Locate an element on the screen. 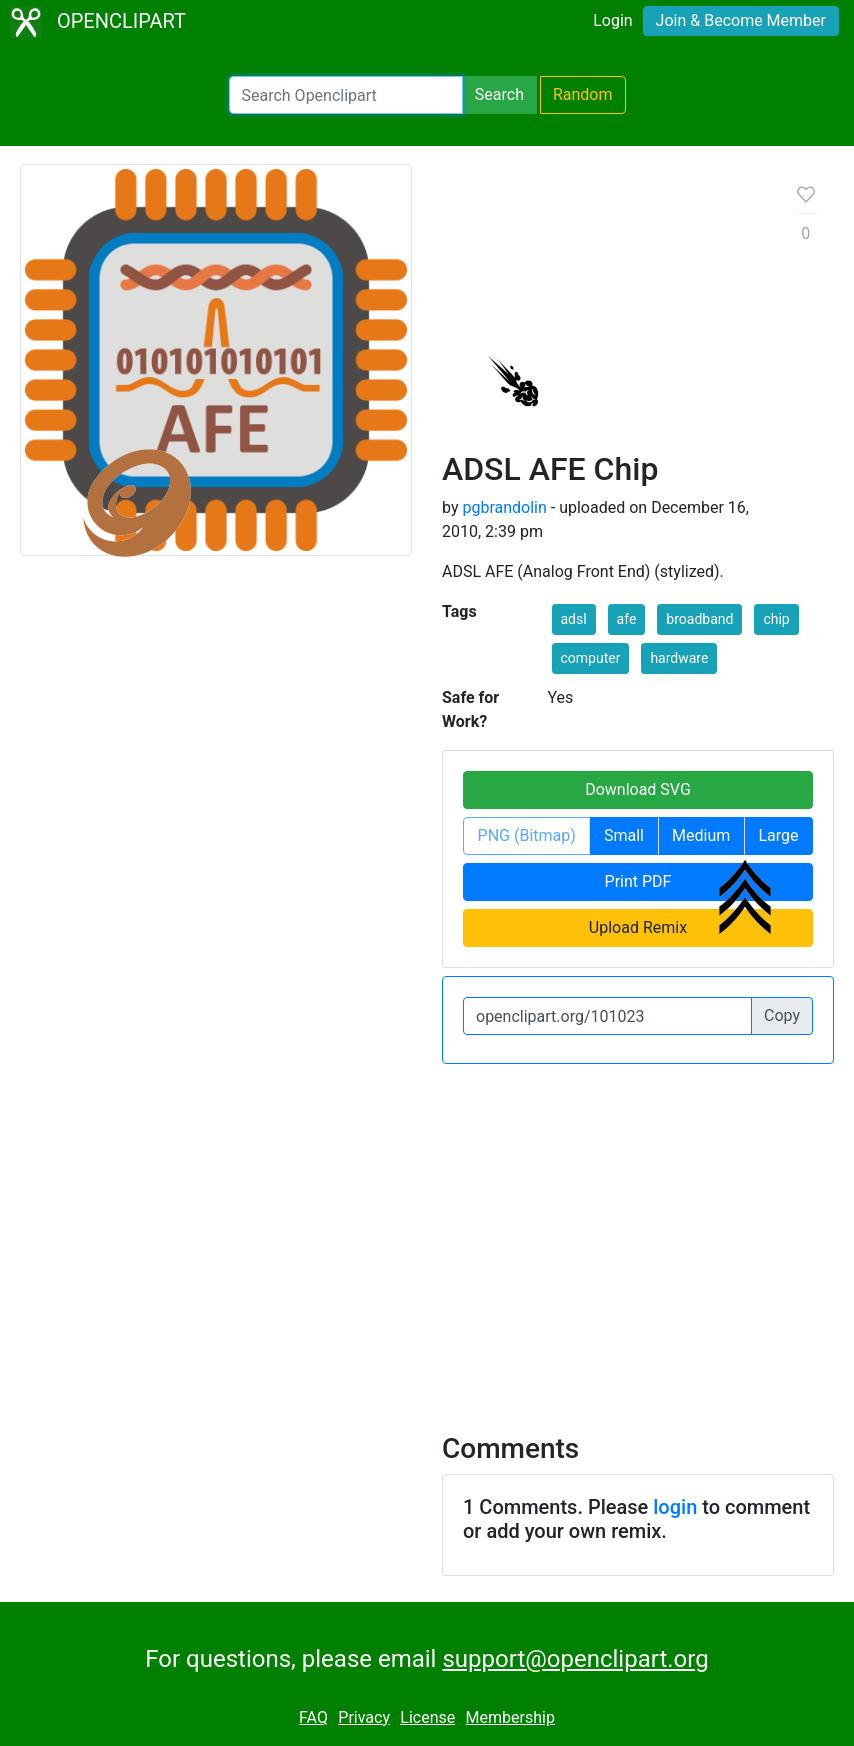 The height and width of the screenshot is (1746, 854). indicates a wind or air-based ability is located at coordinates (137, 503).